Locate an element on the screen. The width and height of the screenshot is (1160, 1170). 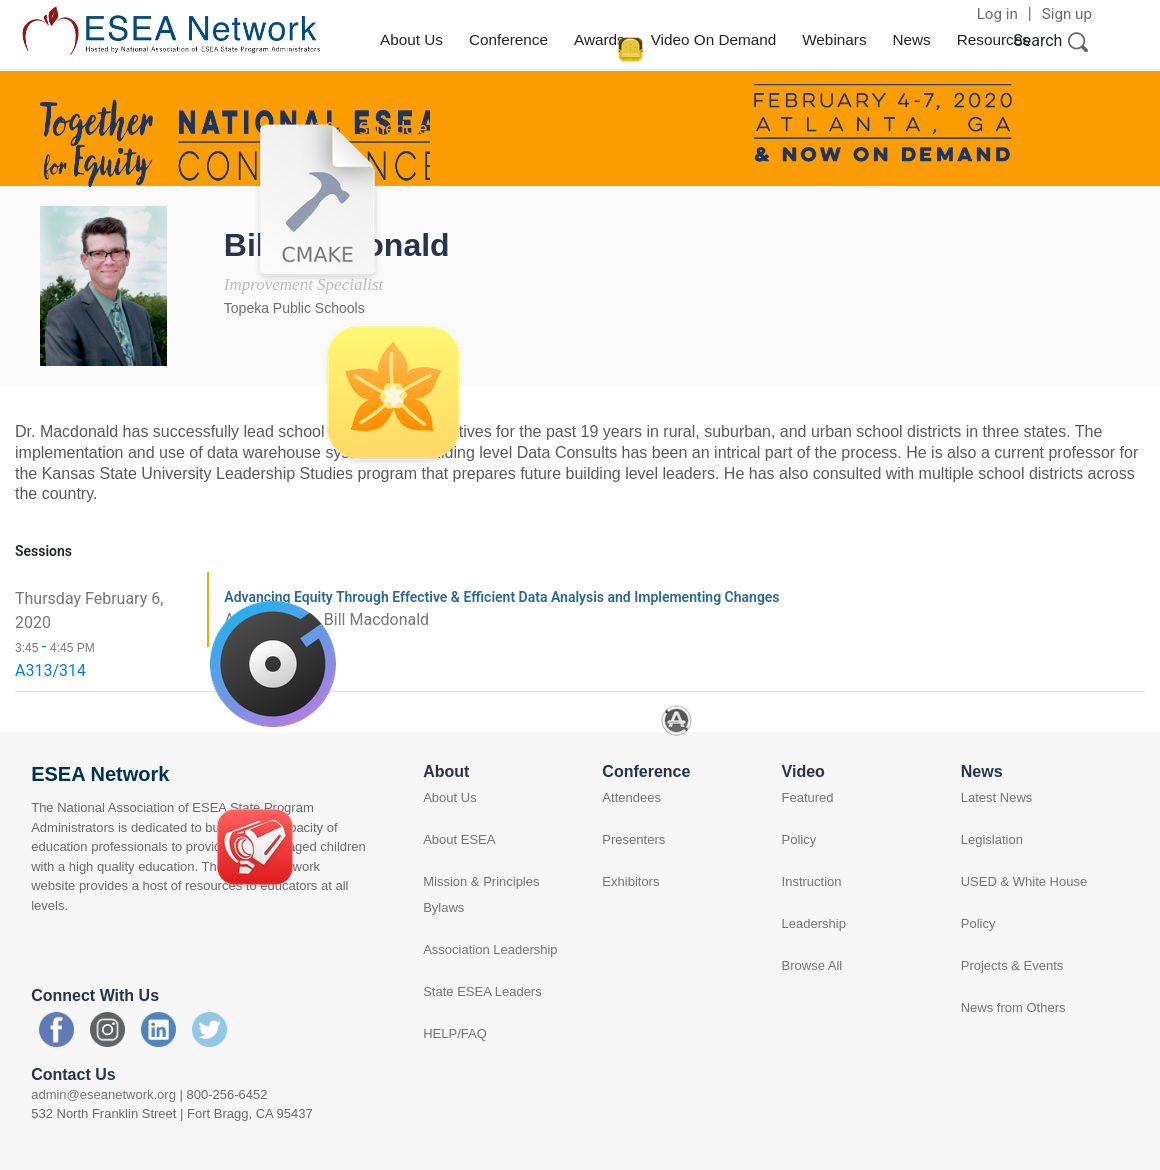
open vanilla os application is located at coordinates (393, 392).